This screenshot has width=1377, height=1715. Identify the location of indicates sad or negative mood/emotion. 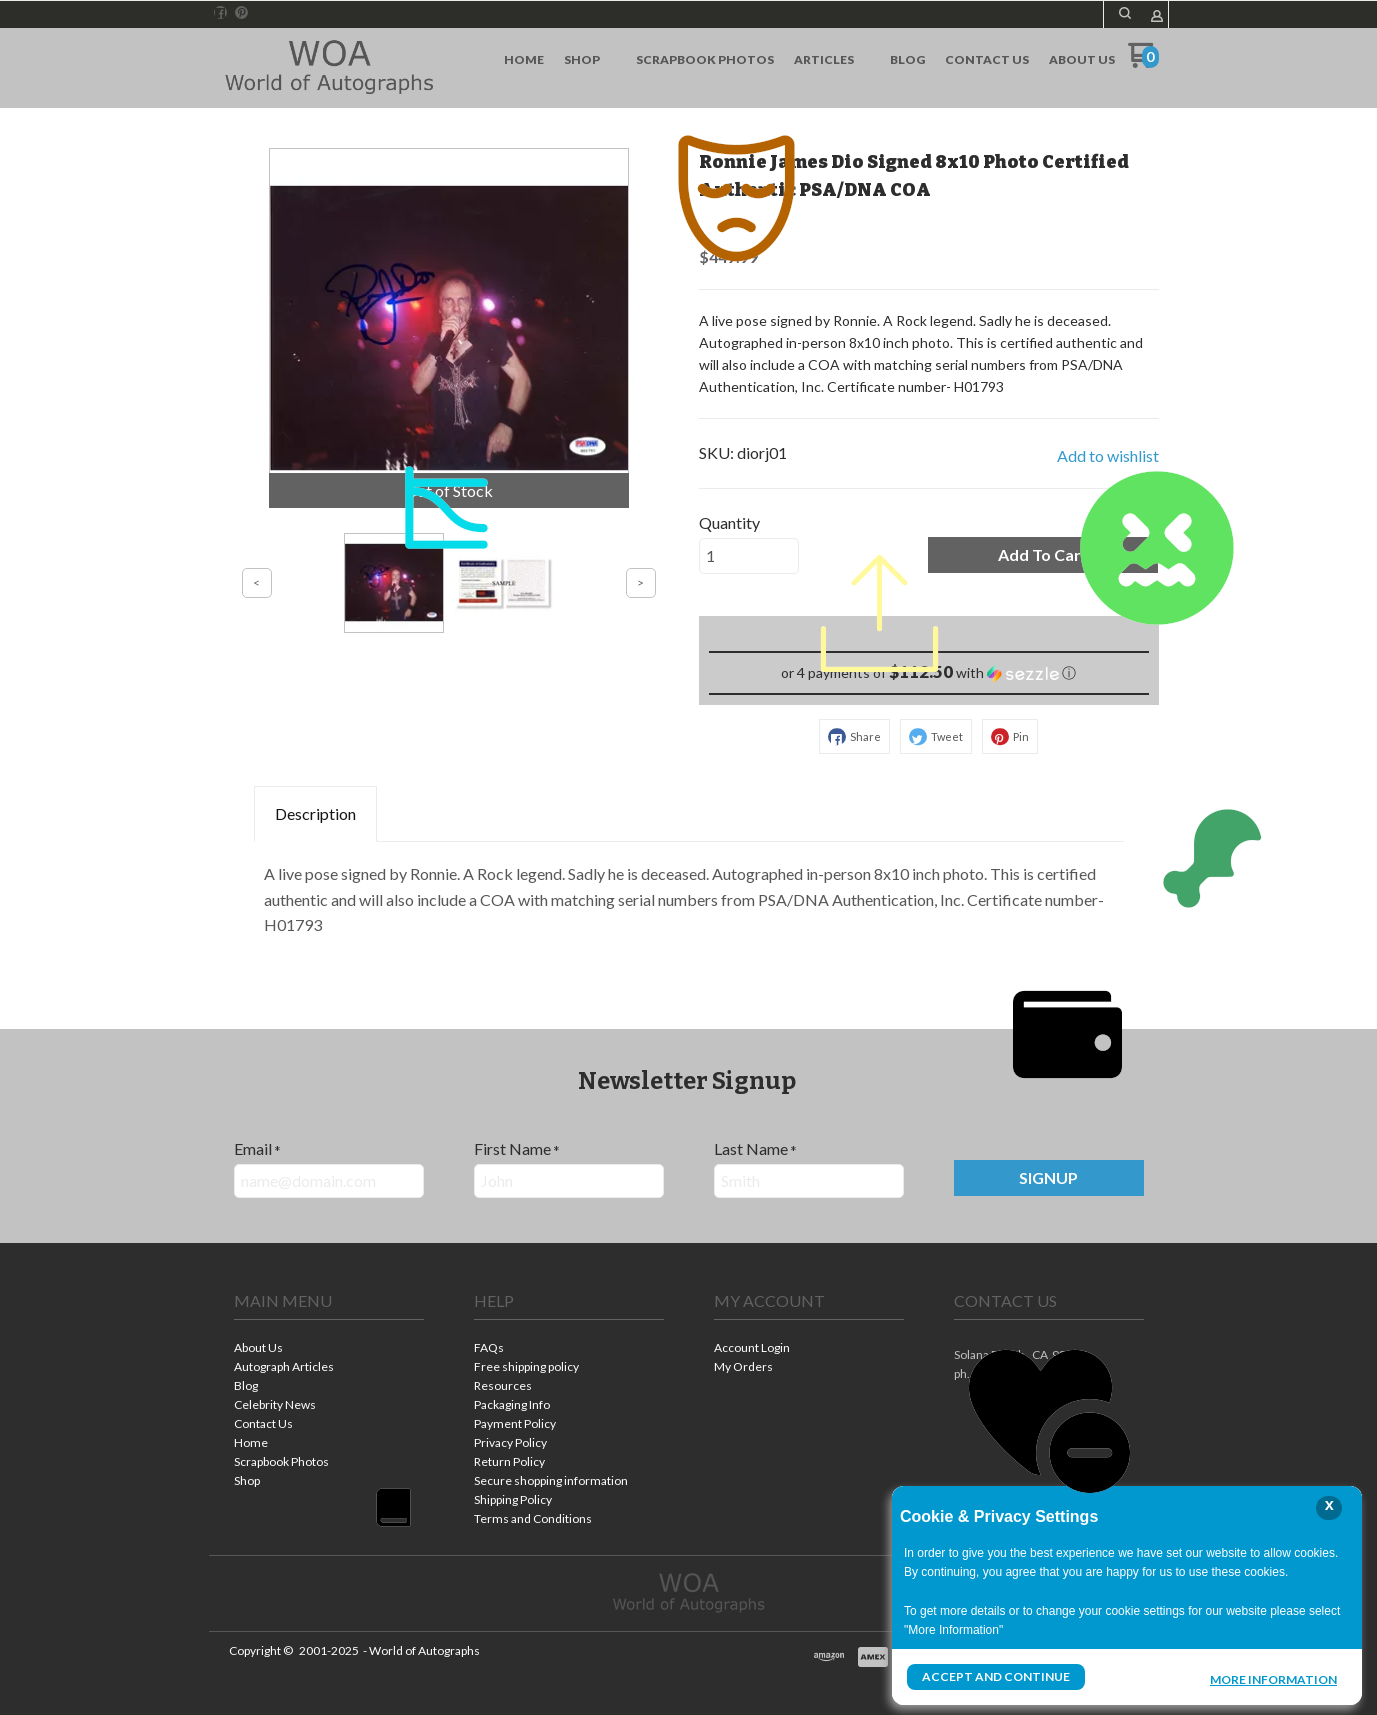
(736, 193).